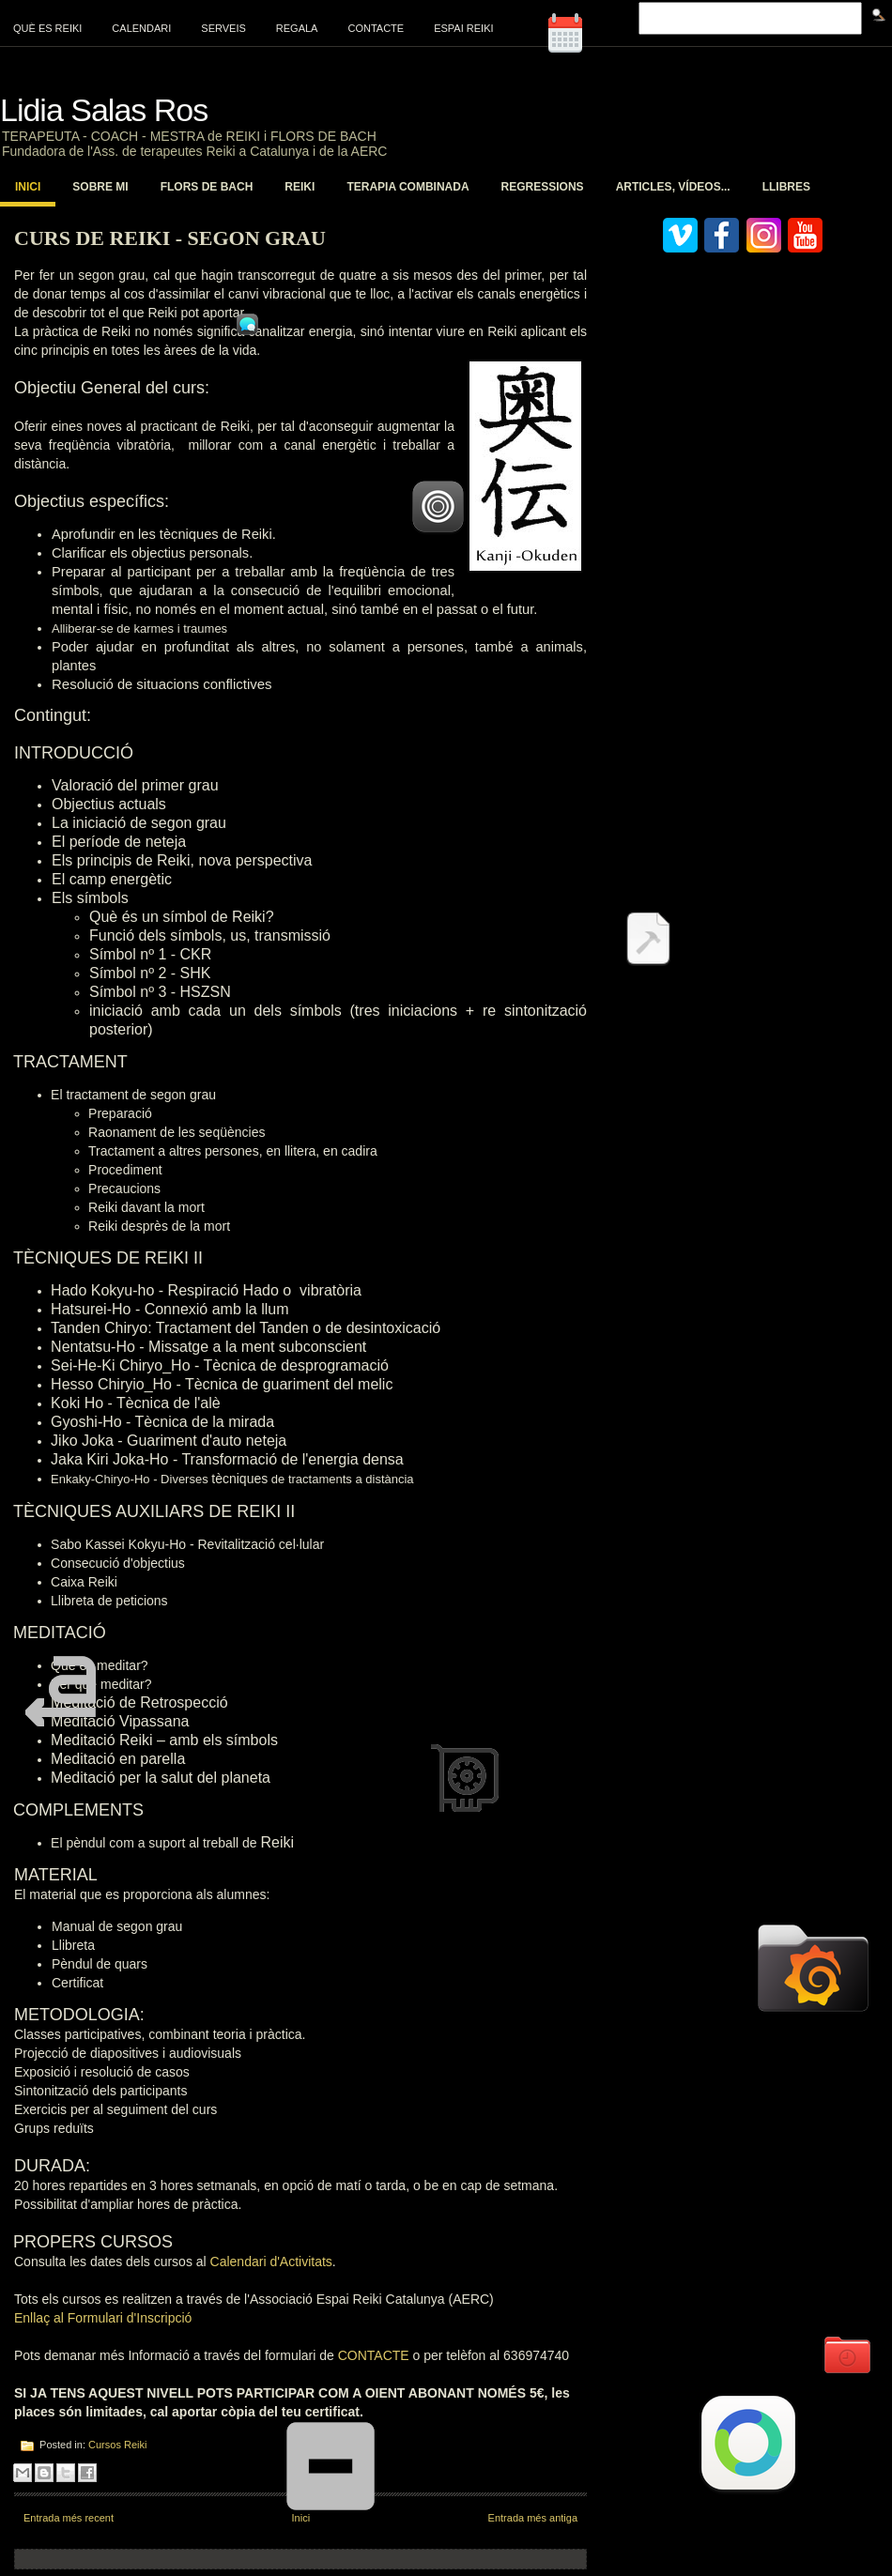  What do you see at coordinates (438, 506) in the screenshot?
I see `open zen browser app` at bounding box center [438, 506].